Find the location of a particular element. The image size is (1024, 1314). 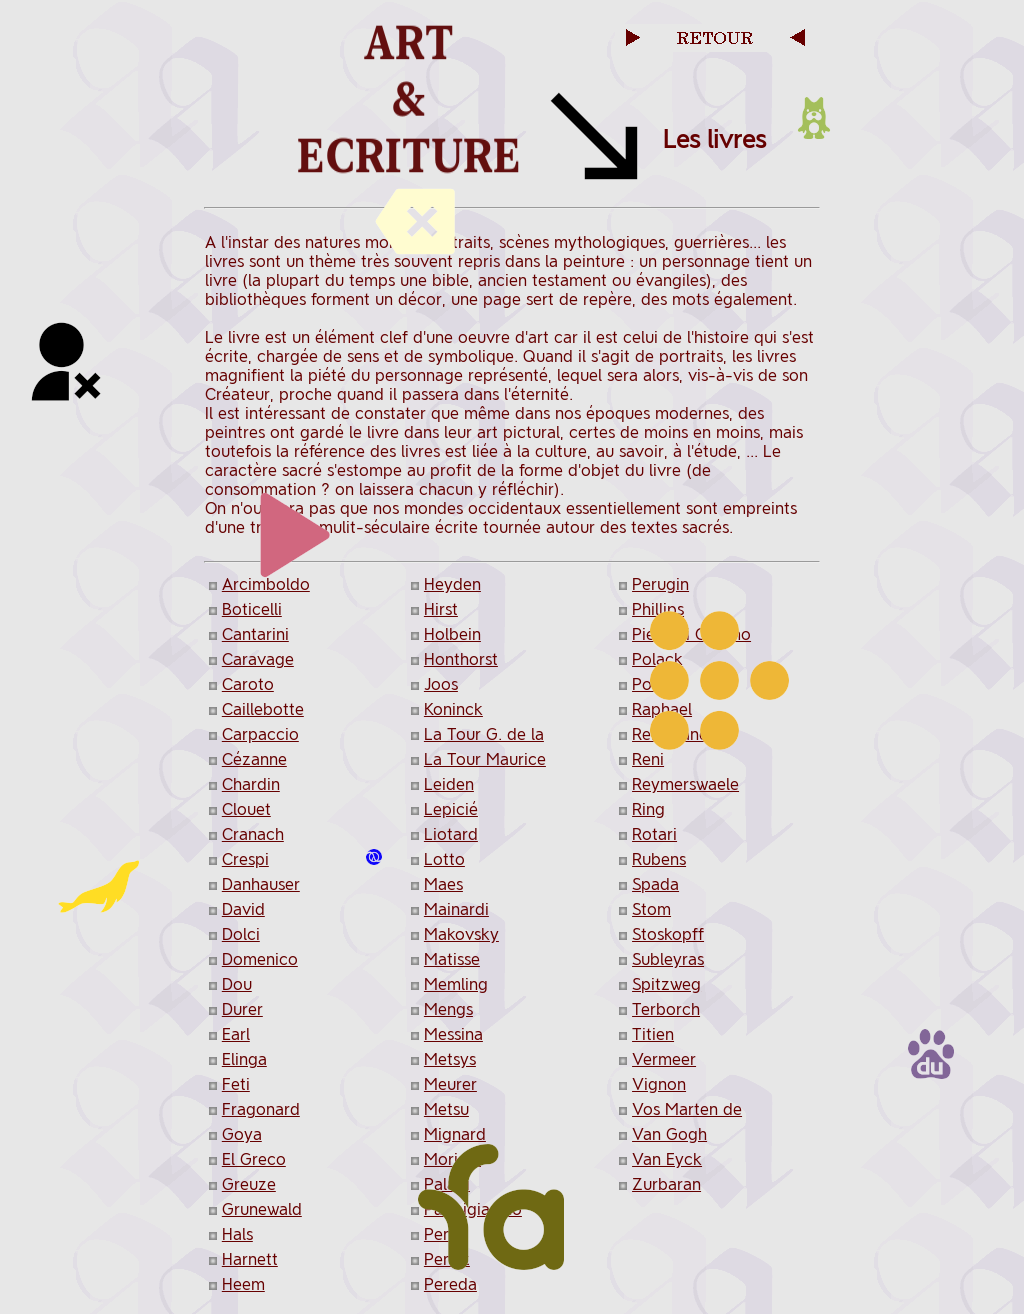

open Baidu search engine is located at coordinates (931, 1054).